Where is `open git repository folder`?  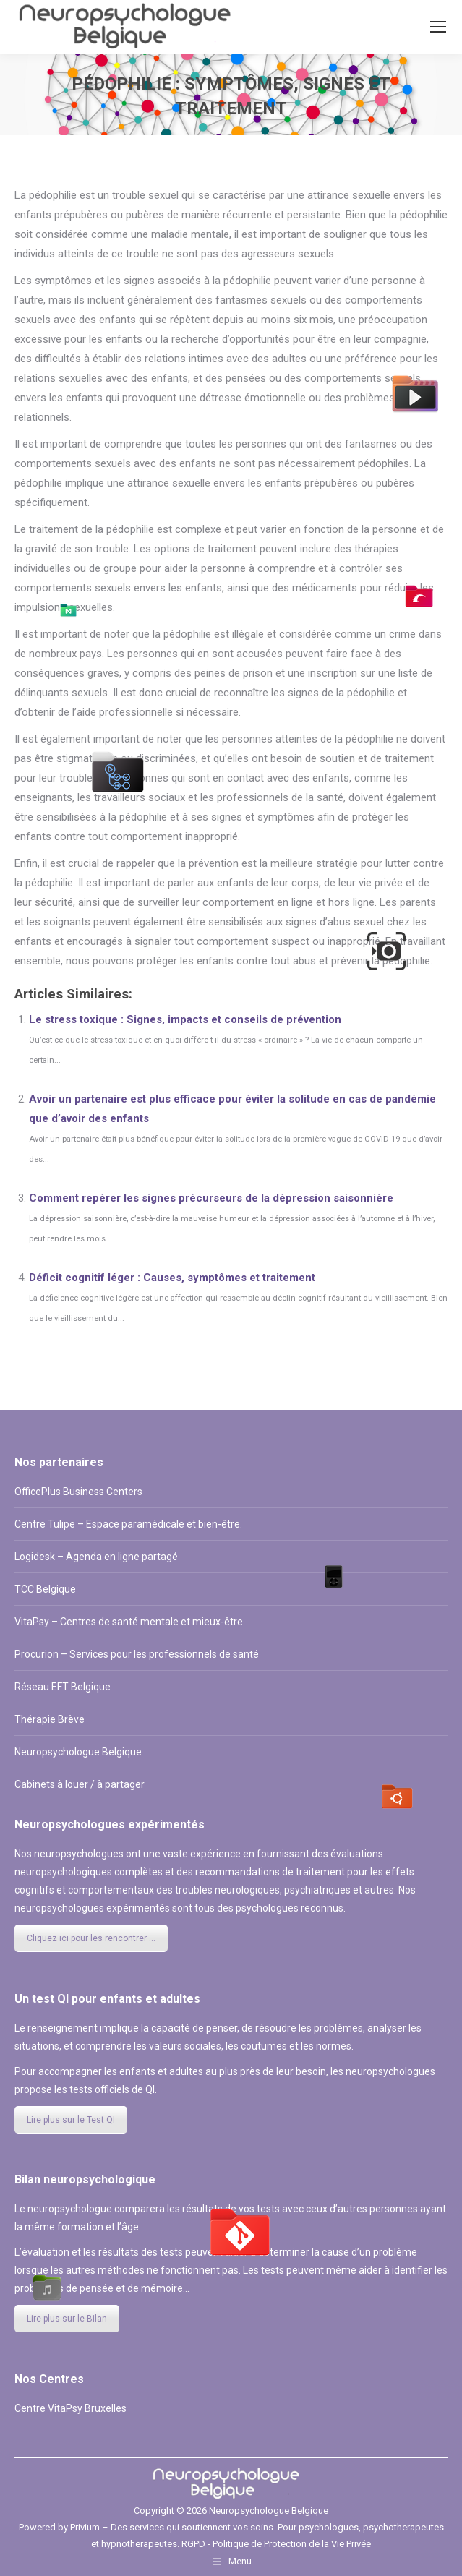 open git repository folder is located at coordinates (239, 2233).